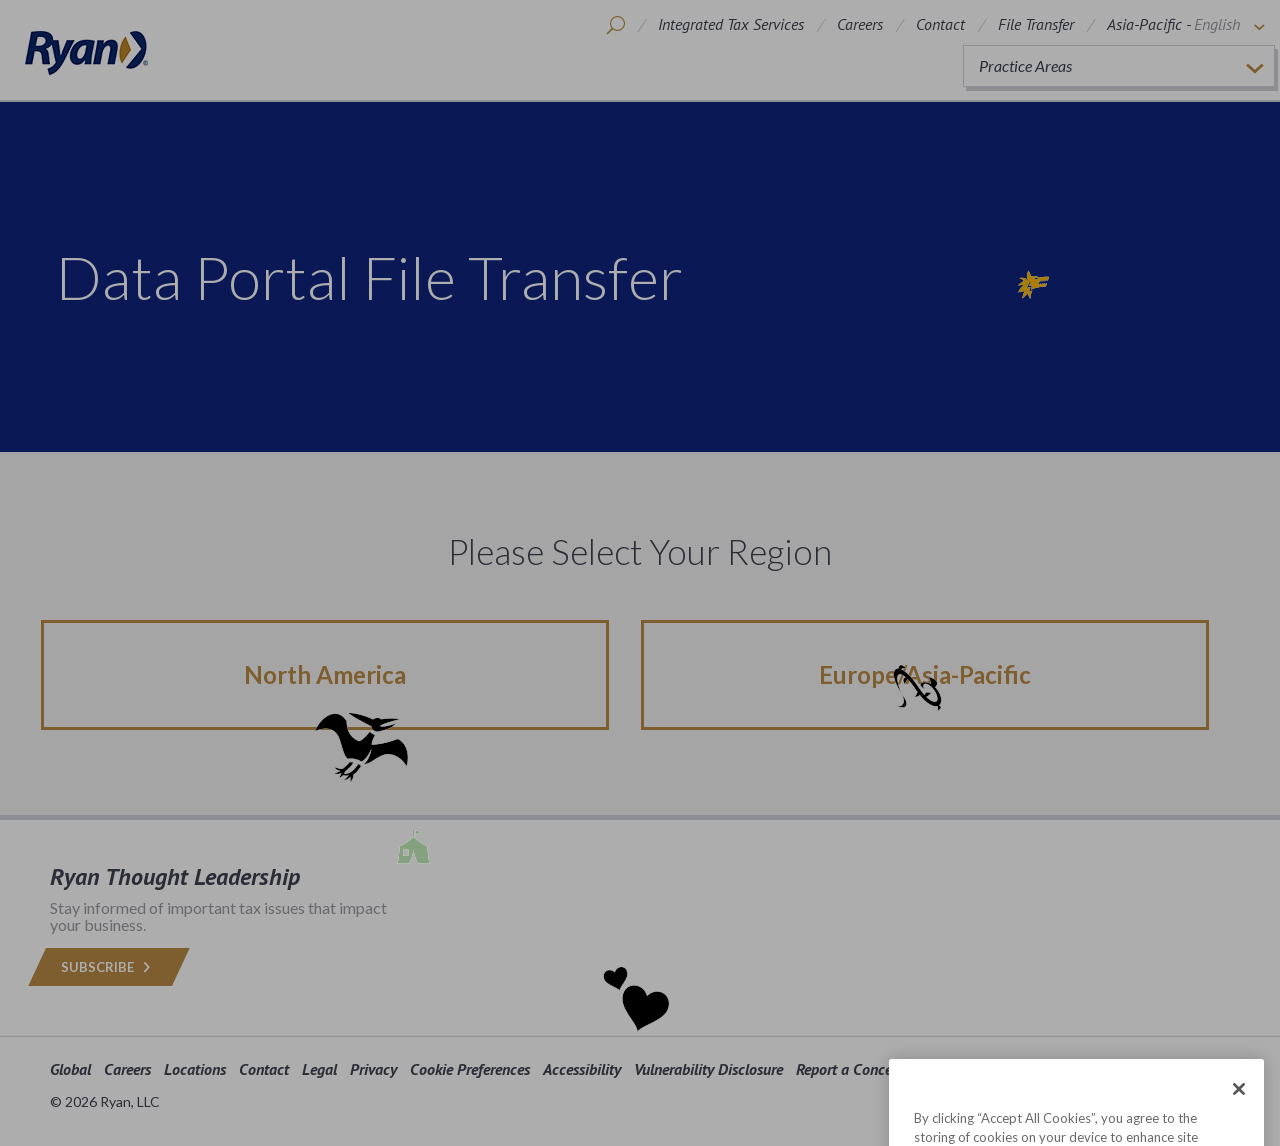 The height and width of the screenshot is (1146, 1280). I want to click on use vine whip ability or attack, so click(917, 687).